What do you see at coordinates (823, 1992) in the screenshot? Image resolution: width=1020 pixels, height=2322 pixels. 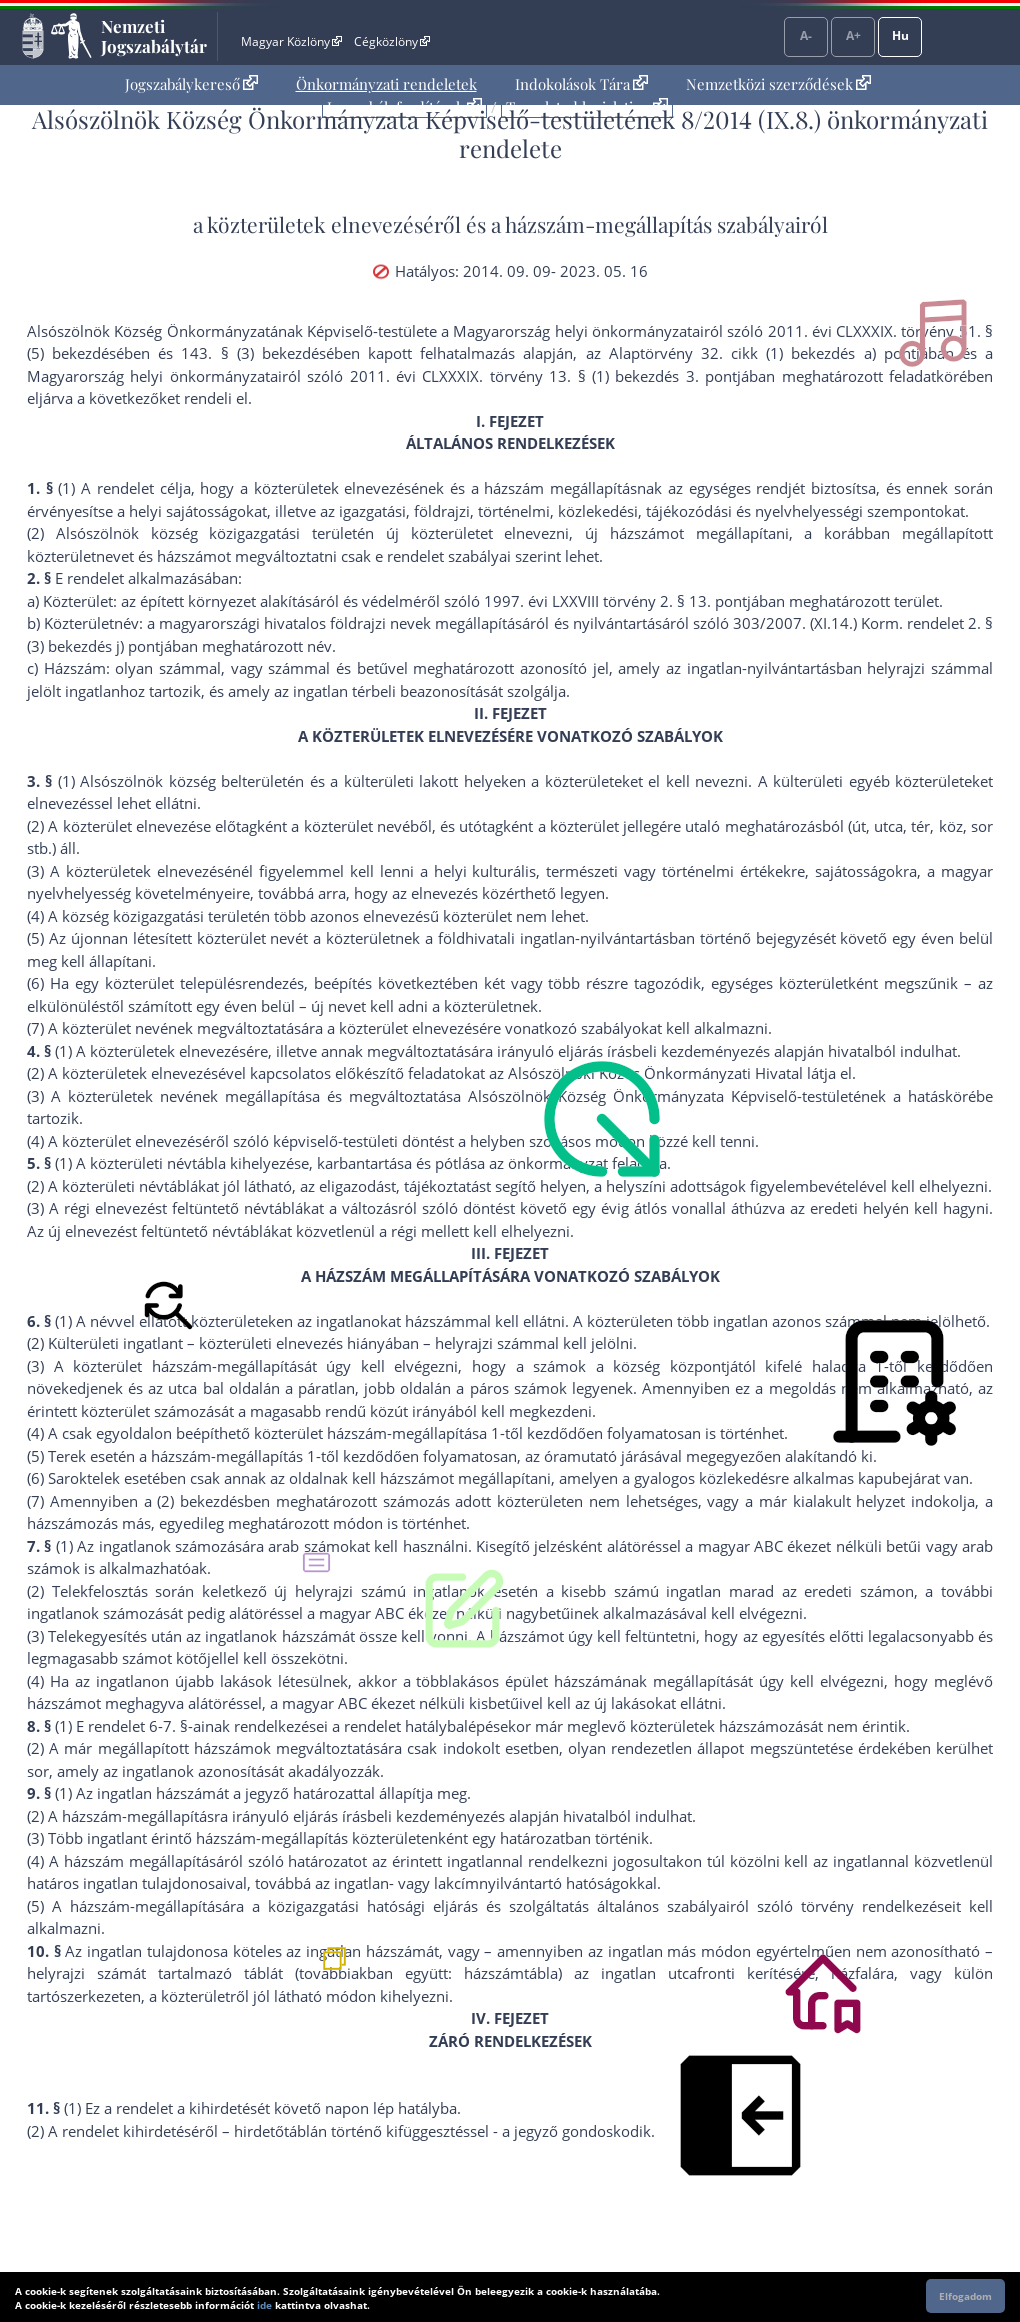 I see `save or bookmark a home listing` at bounding box center [823, 1992].